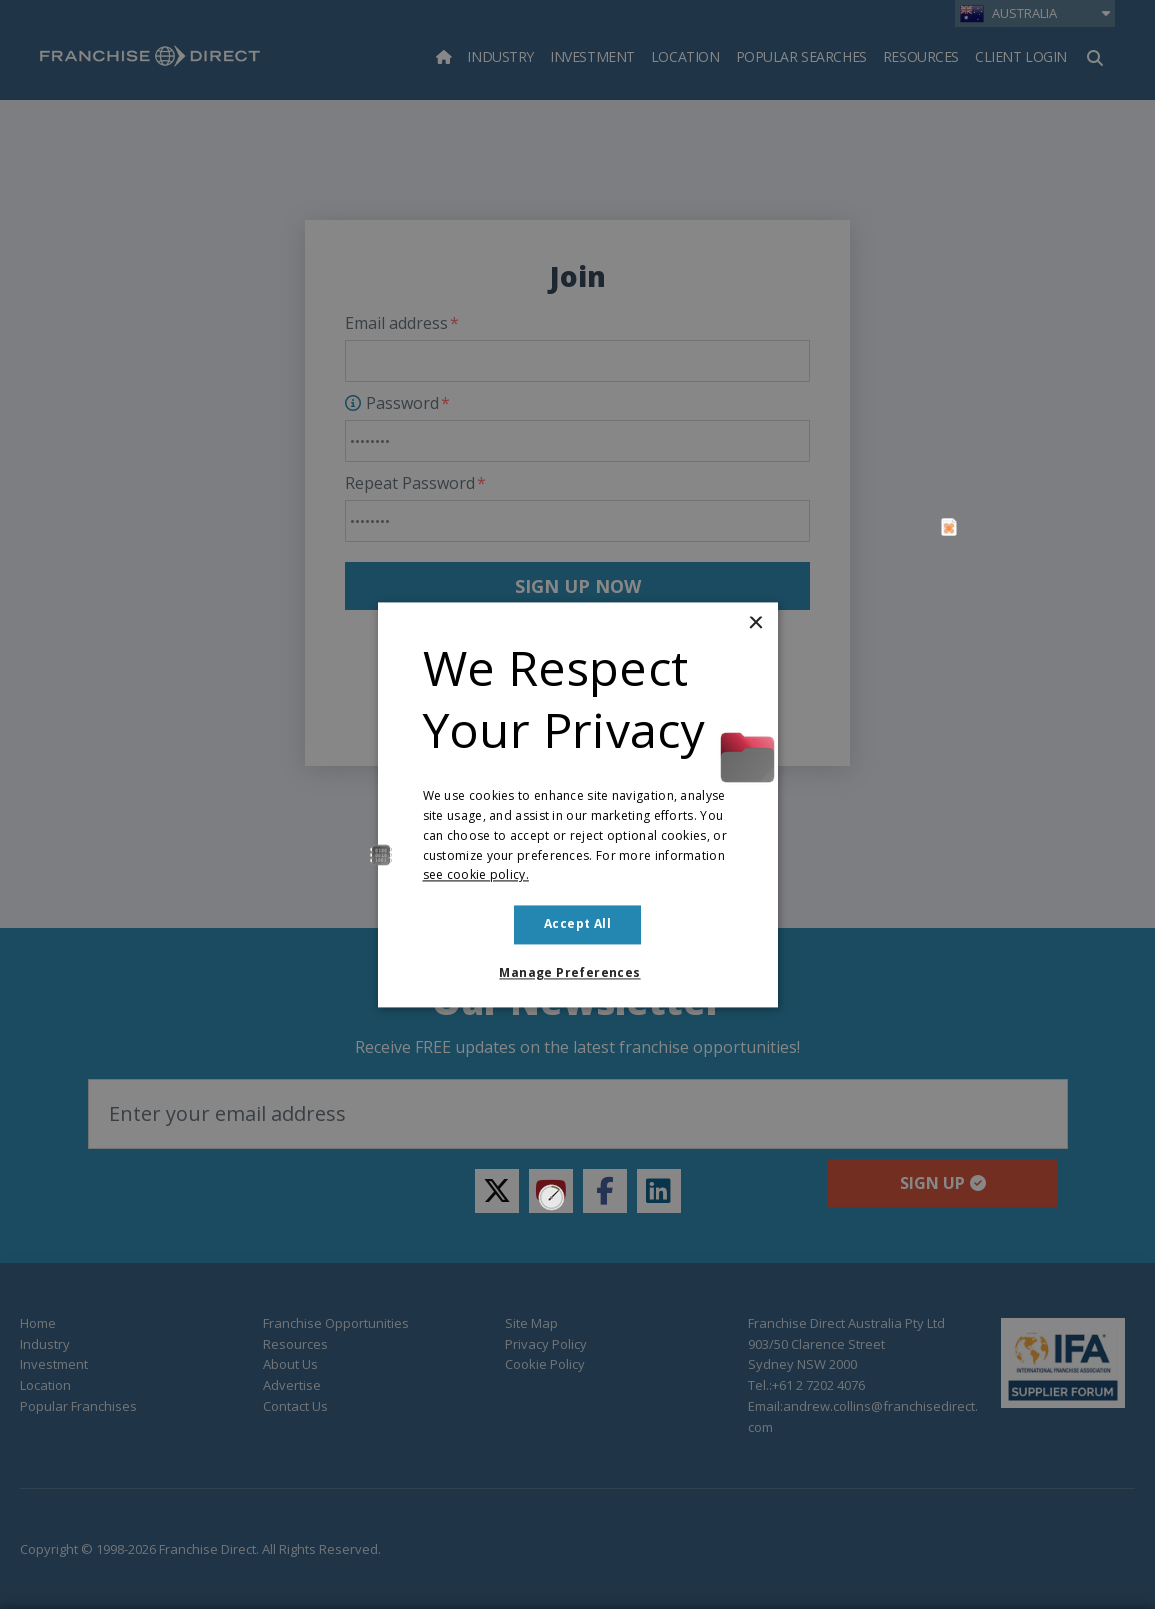 The width and height of the screenshot is (1155, 1609). What do you see at coordinates (747, 757) in the screenshot?
I see `an open folder in the file system` at bounding box center [747, 757].